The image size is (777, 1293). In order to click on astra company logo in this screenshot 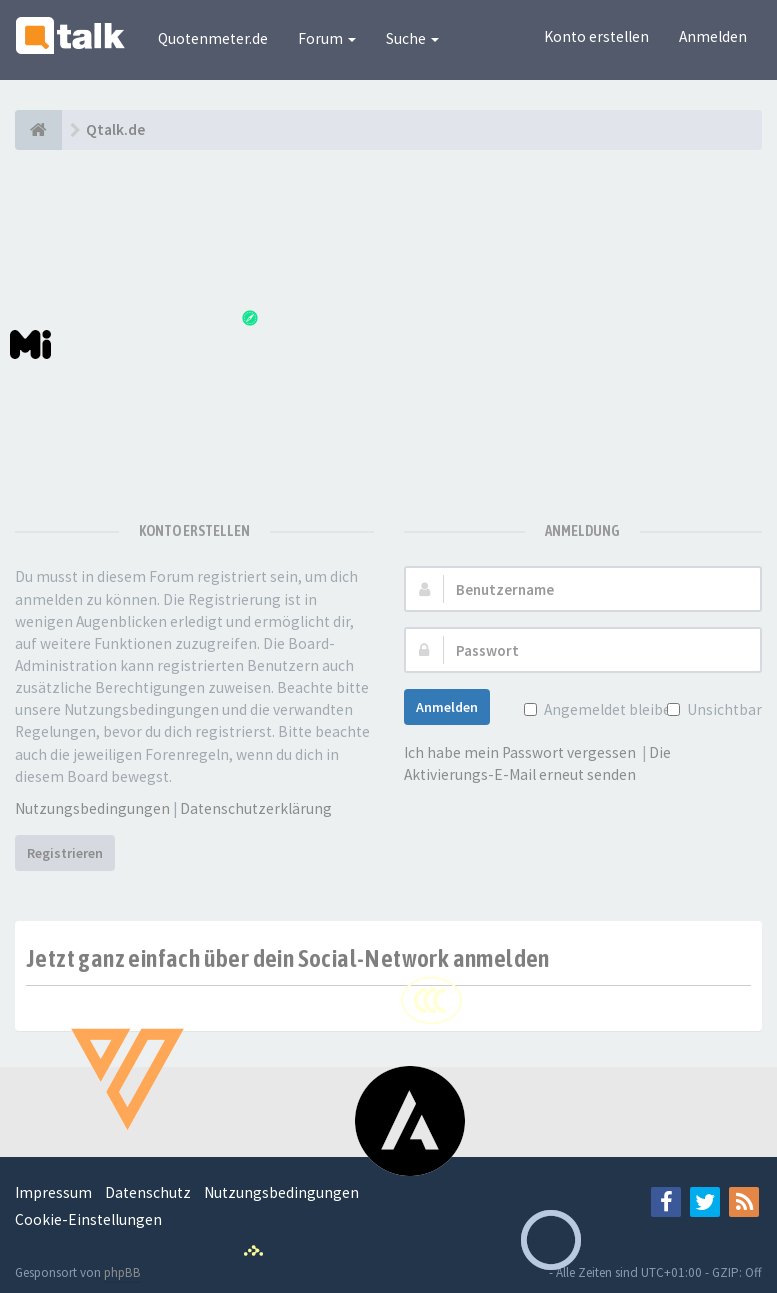, I will do `click(410, 1121)`.